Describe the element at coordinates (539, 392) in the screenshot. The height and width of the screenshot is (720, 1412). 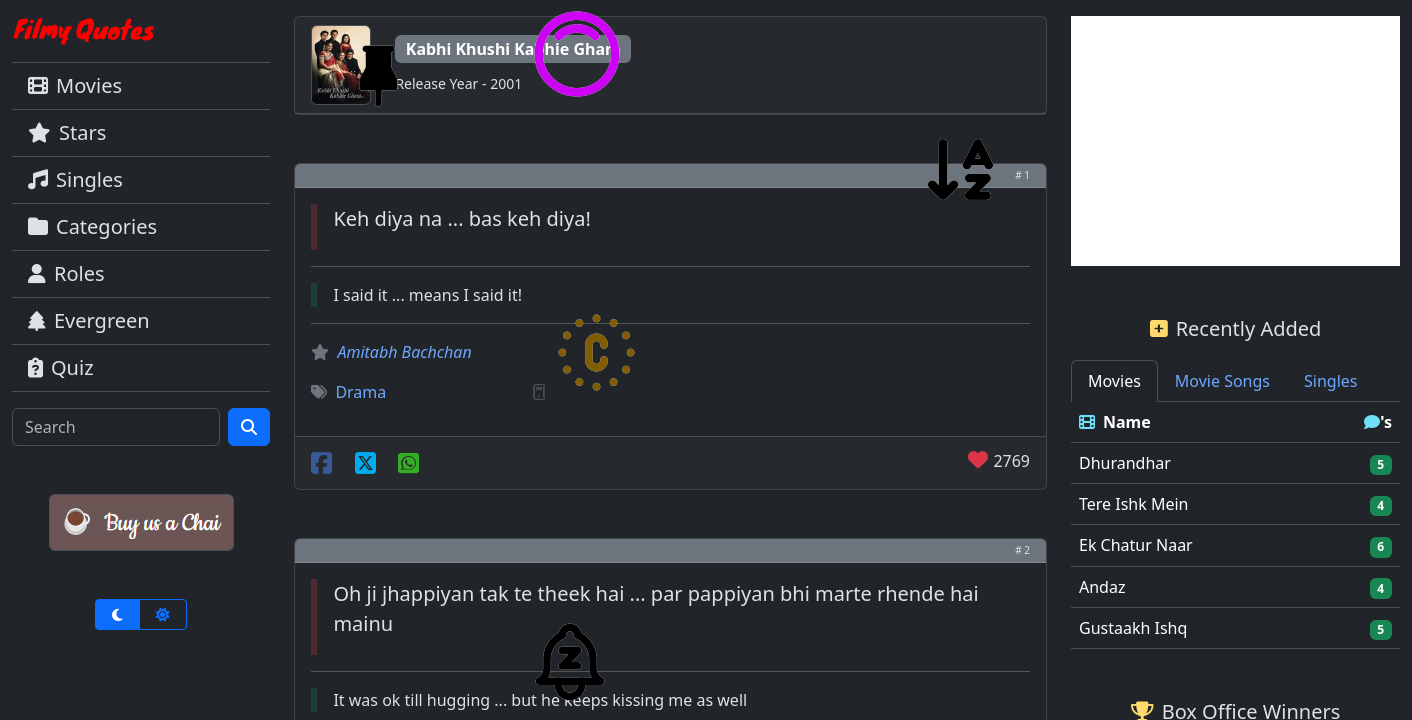
I see `access server or desktop computer settings` at that location.